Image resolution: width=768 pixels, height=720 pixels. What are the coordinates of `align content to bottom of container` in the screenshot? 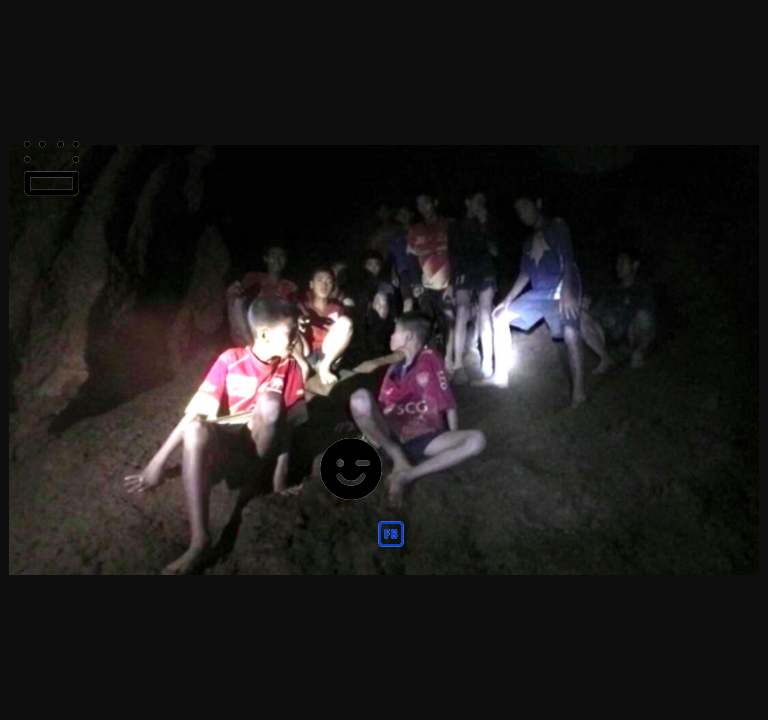 It's located at (51, 168).